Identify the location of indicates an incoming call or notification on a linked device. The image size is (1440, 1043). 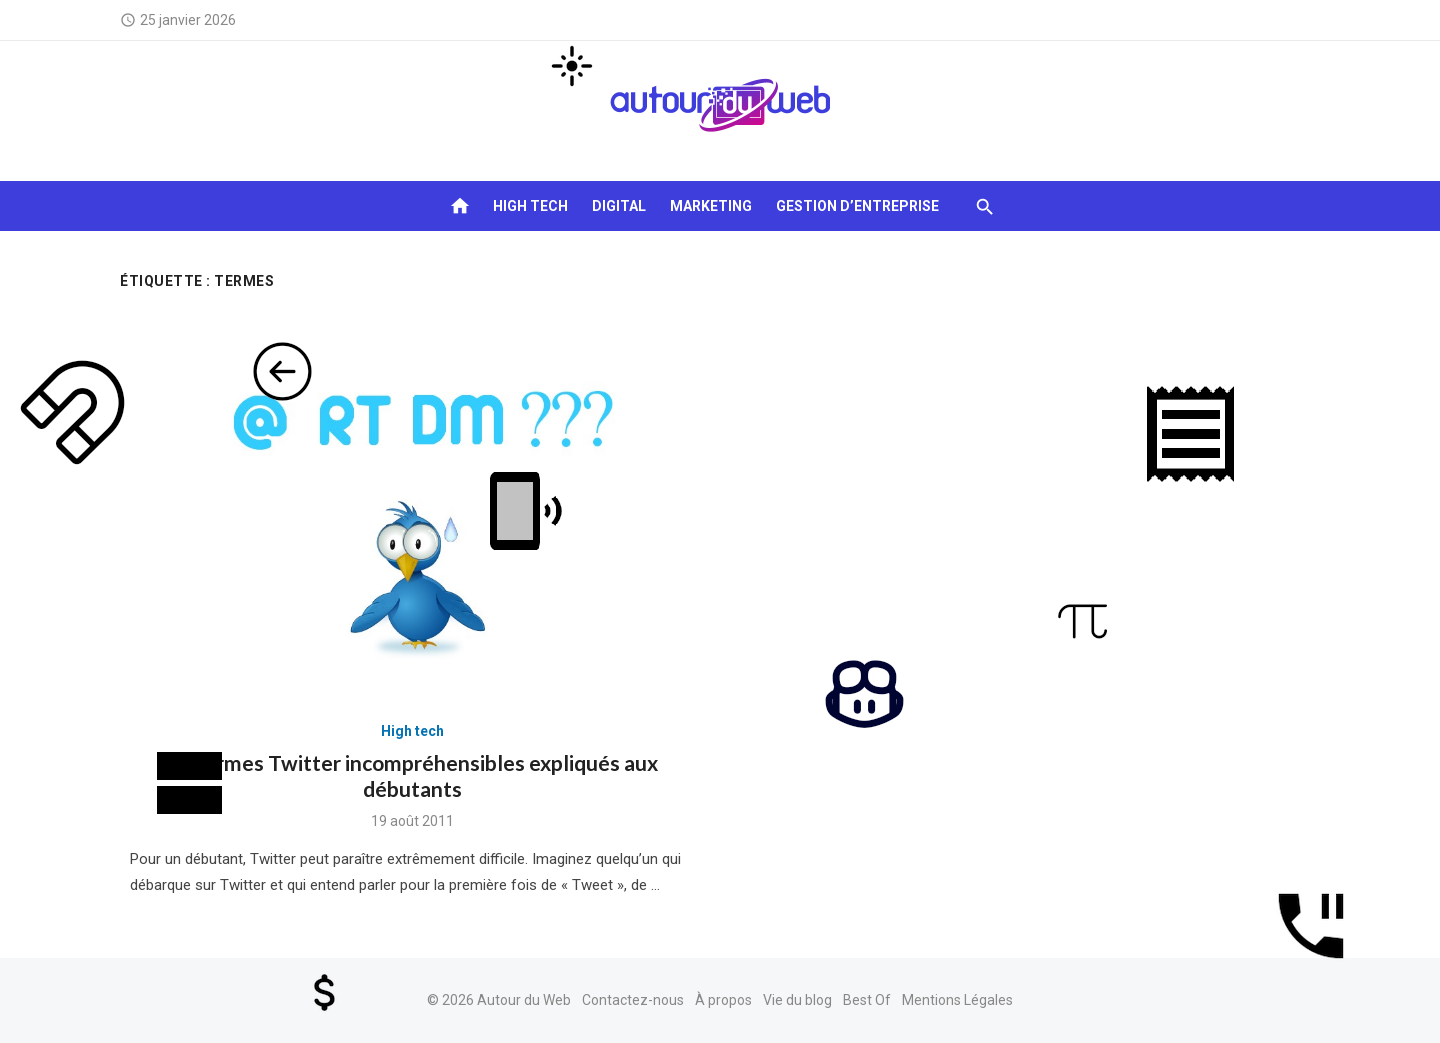
(526, 511).